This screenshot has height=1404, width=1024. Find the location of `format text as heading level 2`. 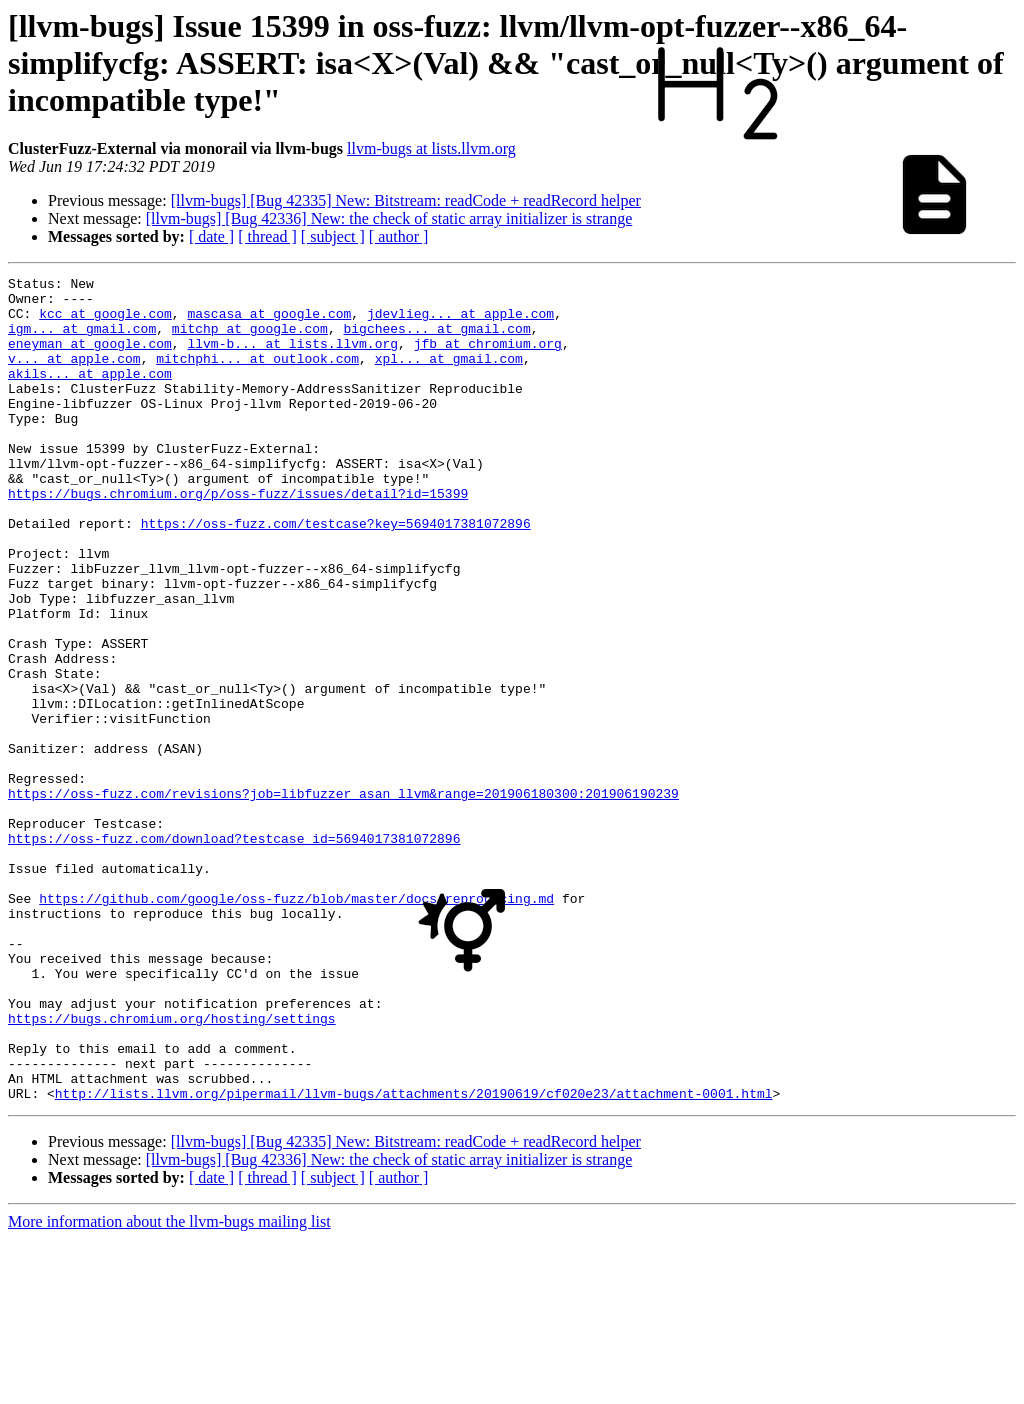

format text as heading level 2 is located at coordinates (711, 91).